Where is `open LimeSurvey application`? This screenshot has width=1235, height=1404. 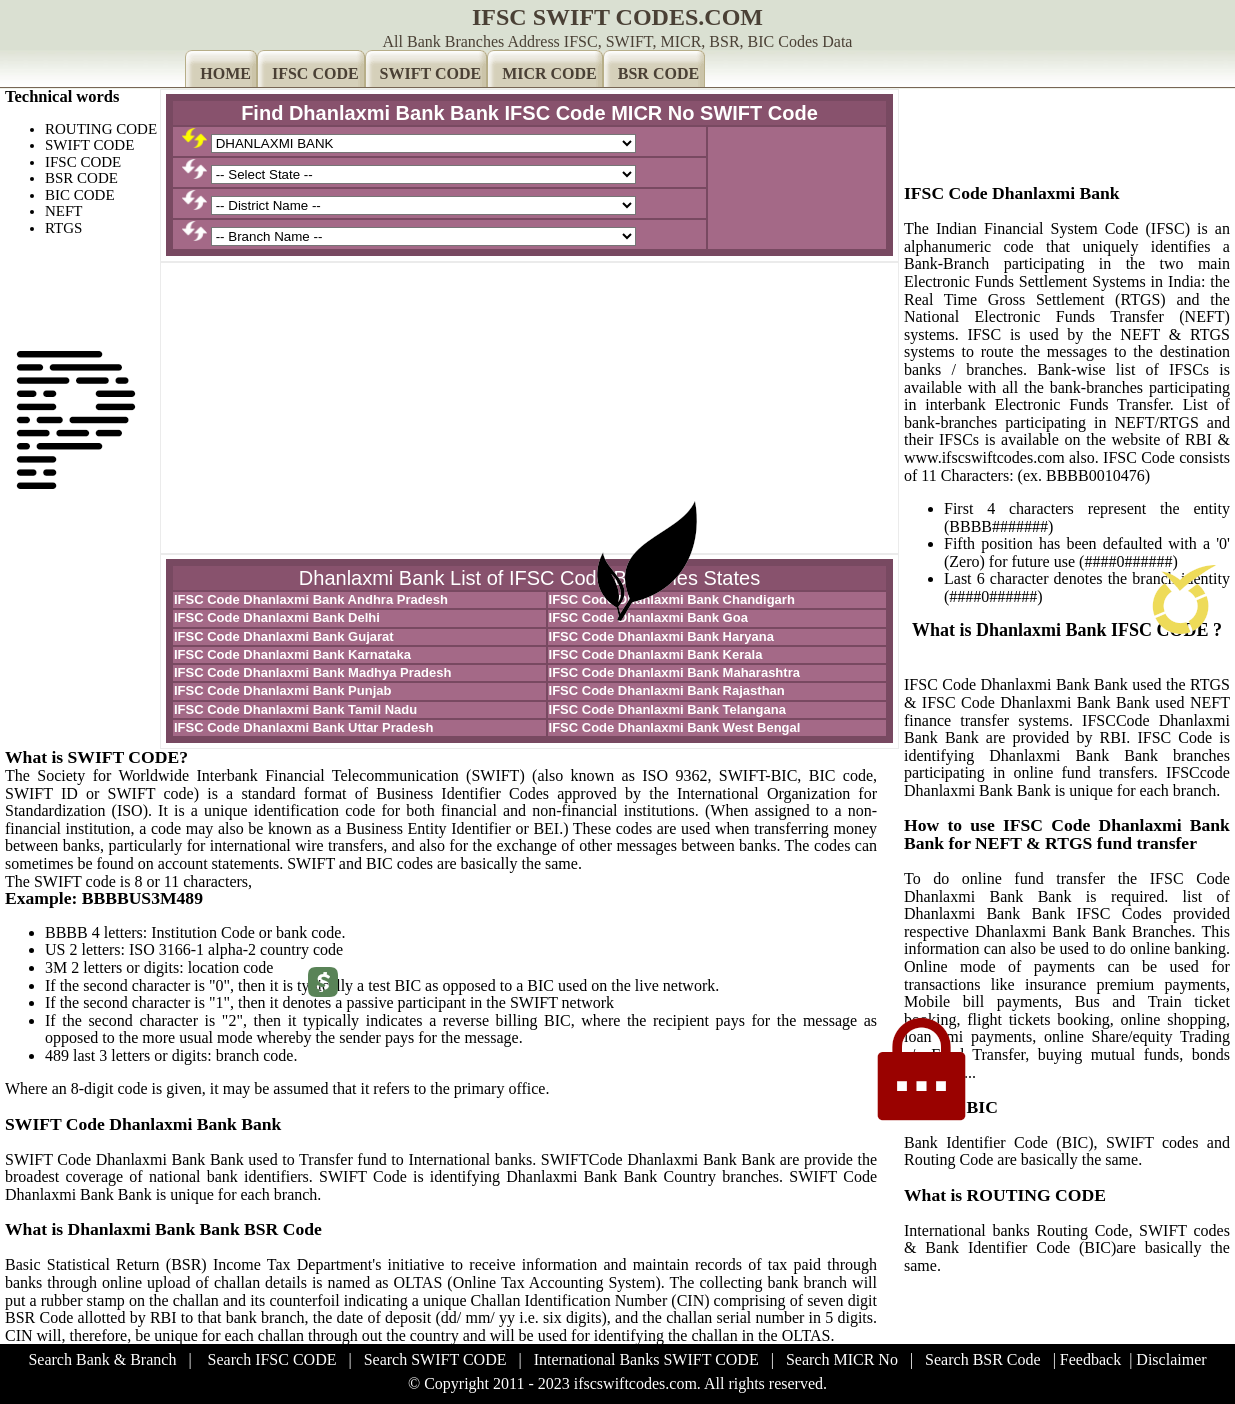 open LimeSurvey application is located at coordinates (1184, 599).